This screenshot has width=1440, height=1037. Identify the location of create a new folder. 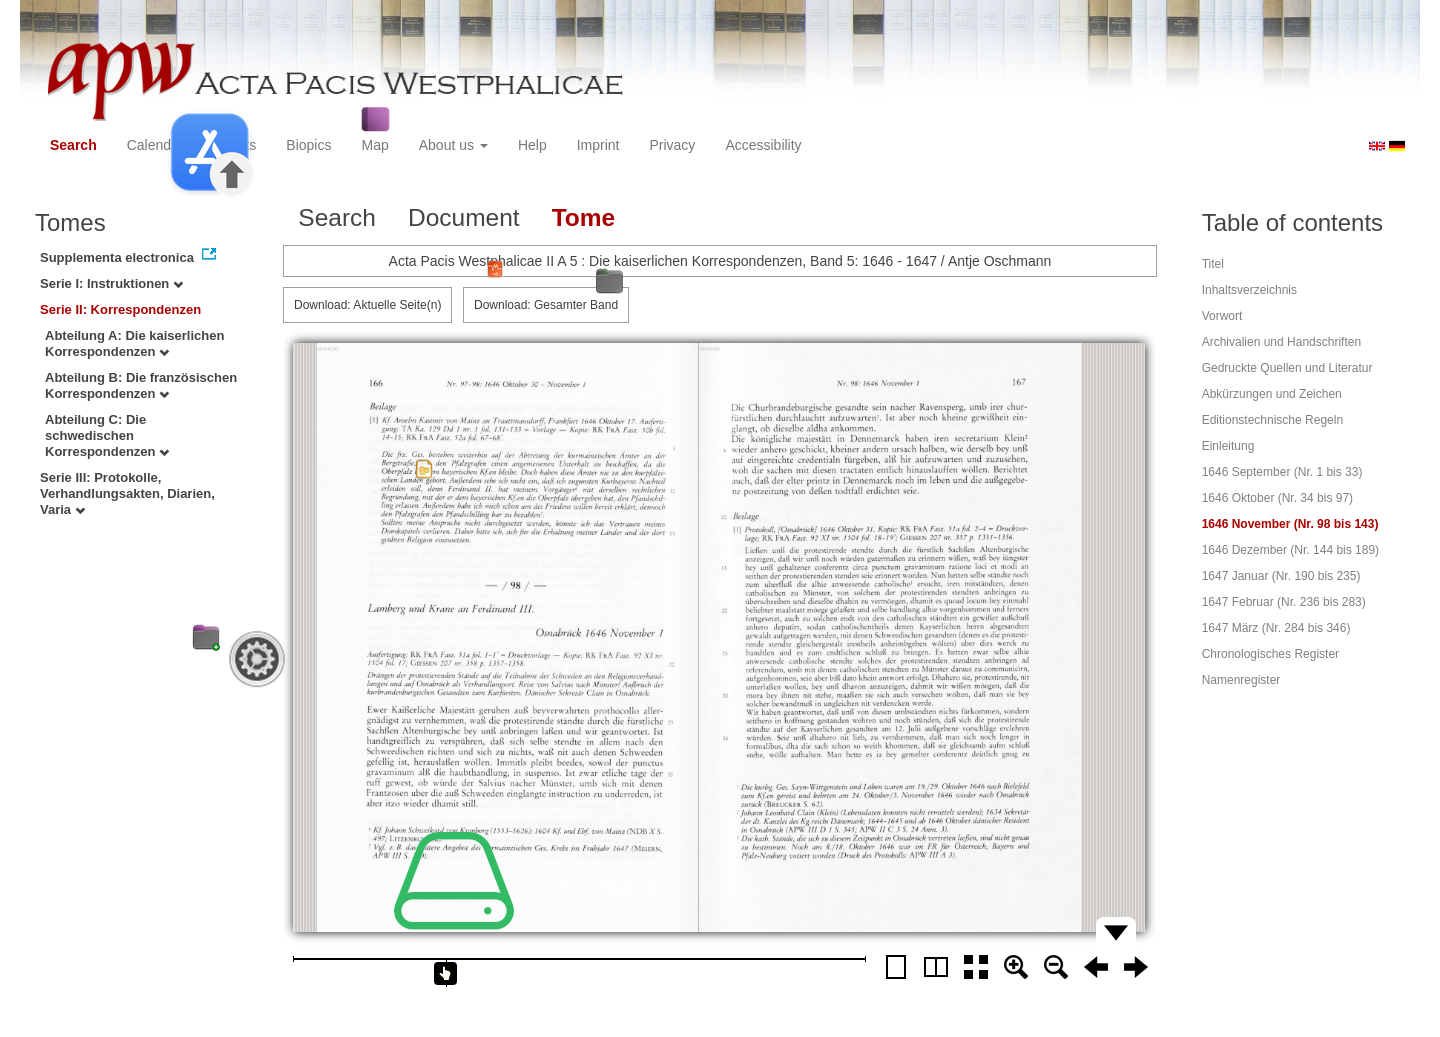
(206, 637).